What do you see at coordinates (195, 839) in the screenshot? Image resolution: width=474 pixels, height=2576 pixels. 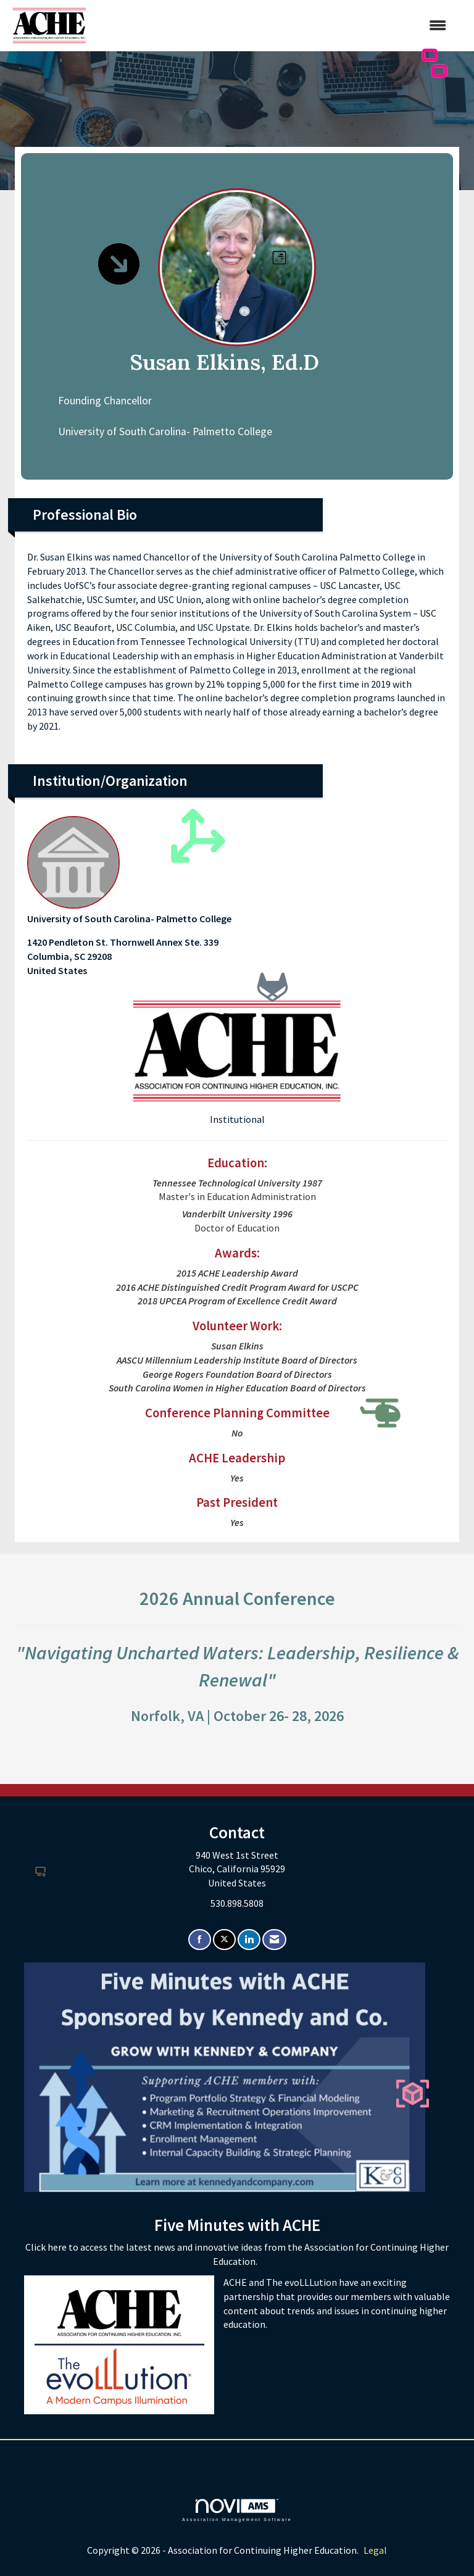 I see `access 3D vector or axis controls` at bounding box center [195, 839].